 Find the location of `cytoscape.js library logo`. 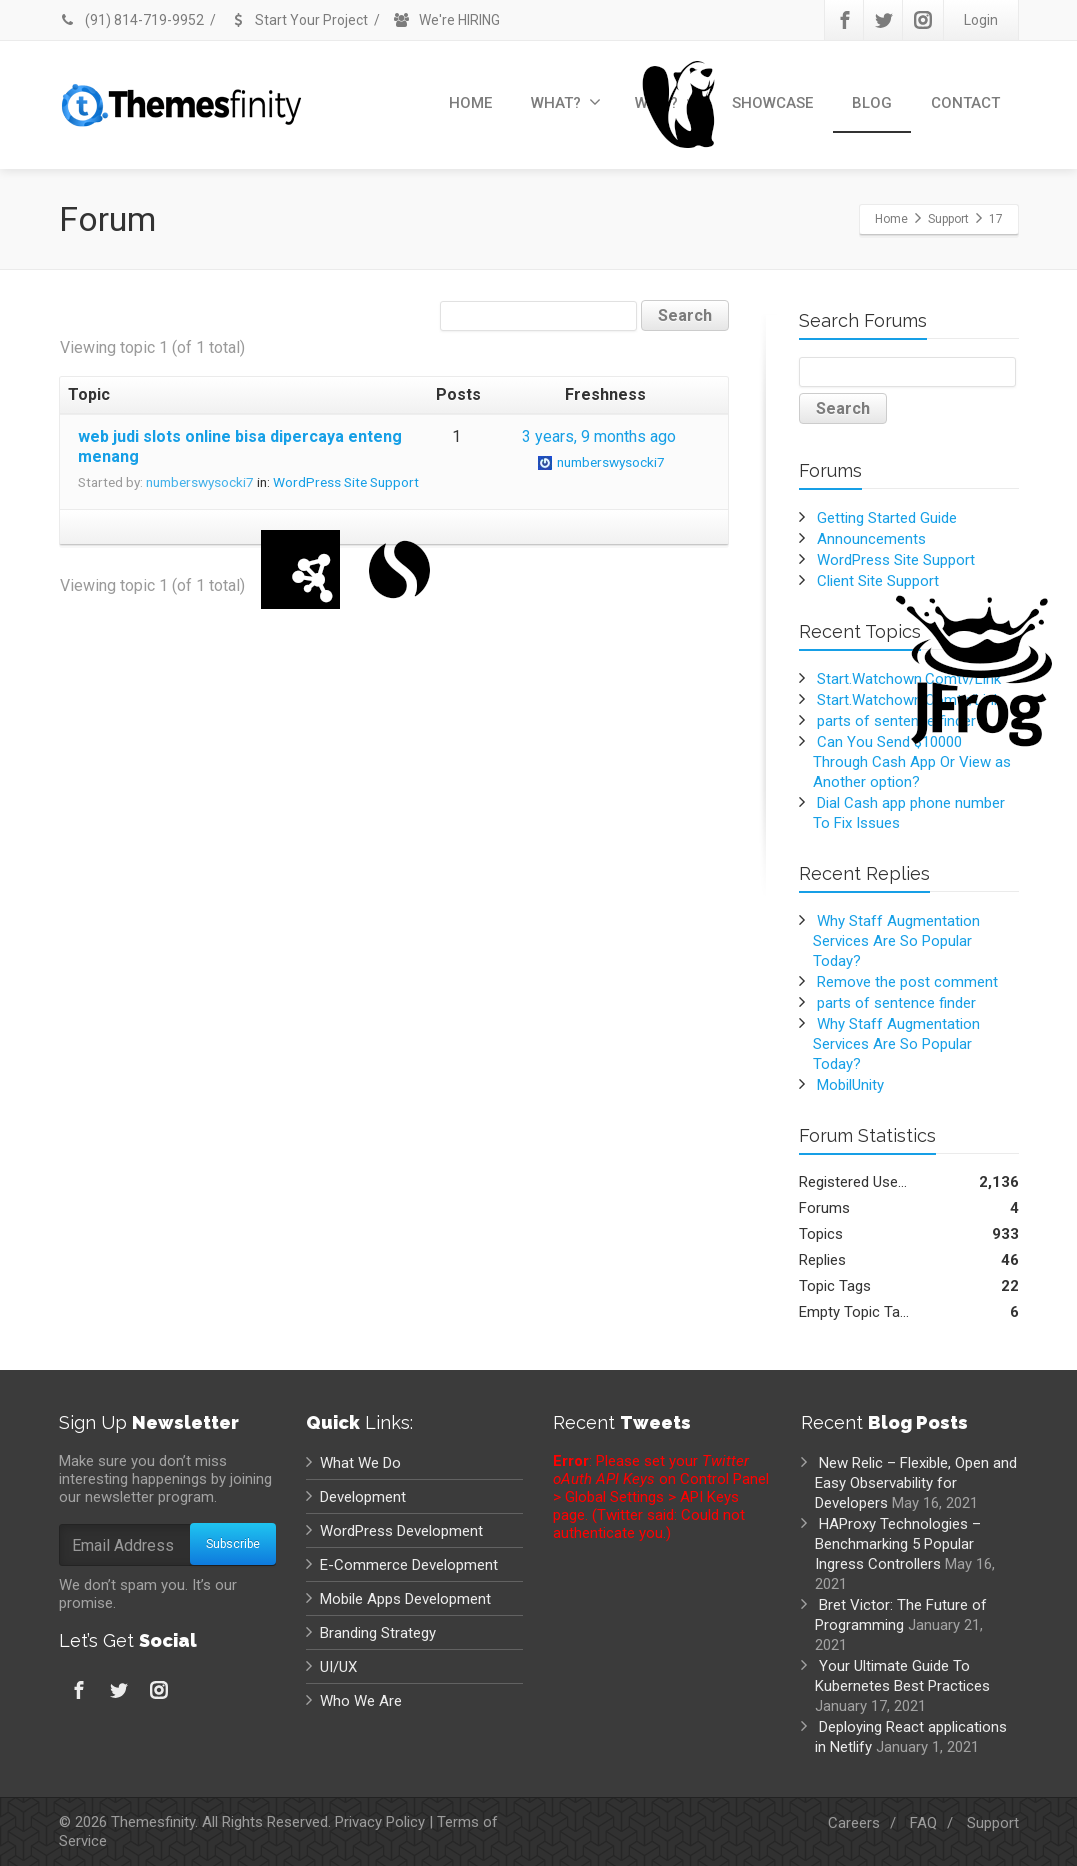

cytoscape.js library logo is located at coordinates (300, 569).